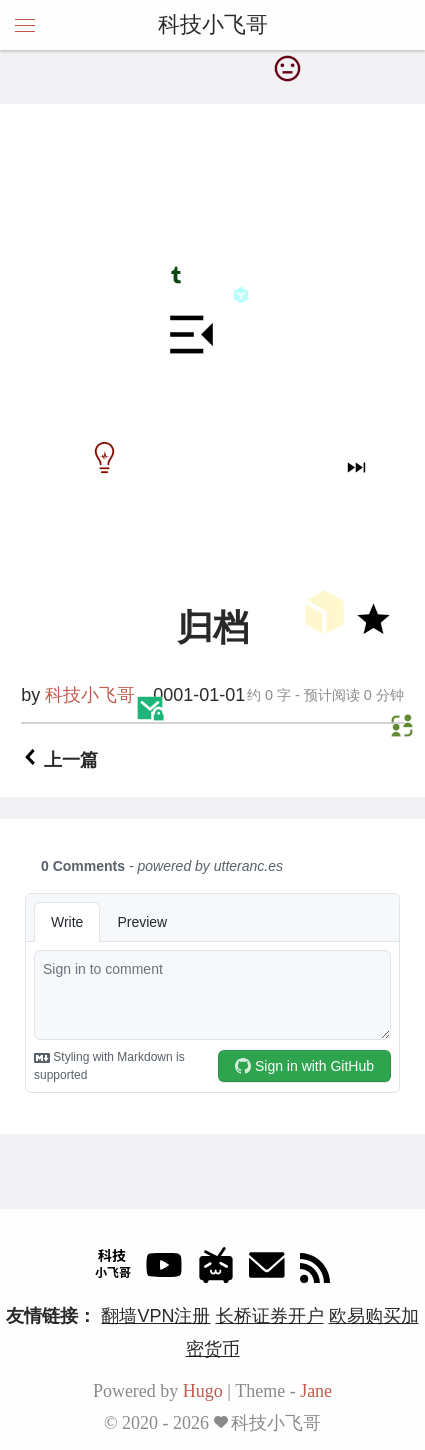  What do you see at coordinates (373, 619) in the screenshot?
I see `mark item as favorite` at bounding box center [373, 619].